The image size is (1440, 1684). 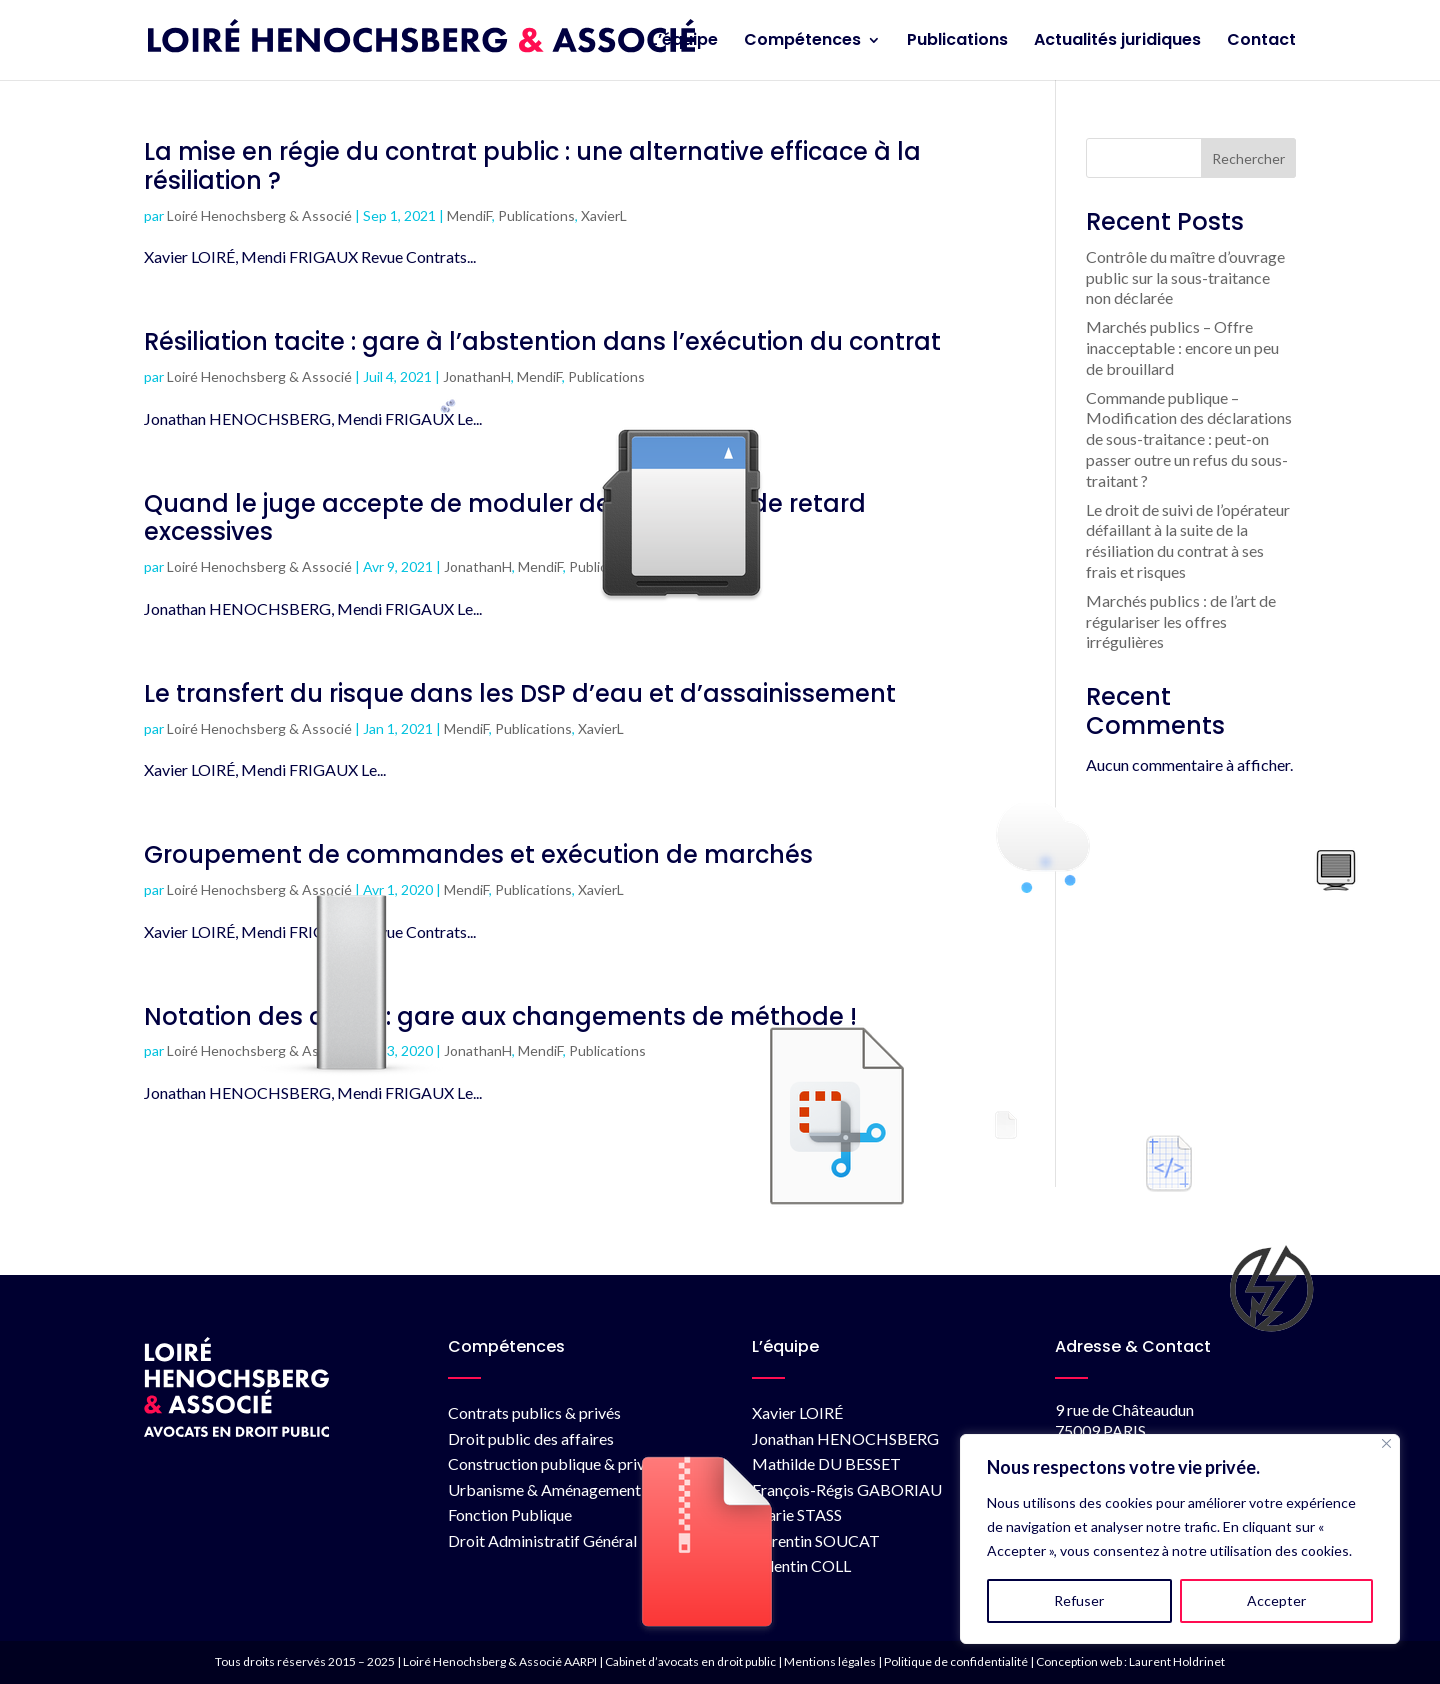 I want to click on iPod nano device connected, so click(x=351, y=985).